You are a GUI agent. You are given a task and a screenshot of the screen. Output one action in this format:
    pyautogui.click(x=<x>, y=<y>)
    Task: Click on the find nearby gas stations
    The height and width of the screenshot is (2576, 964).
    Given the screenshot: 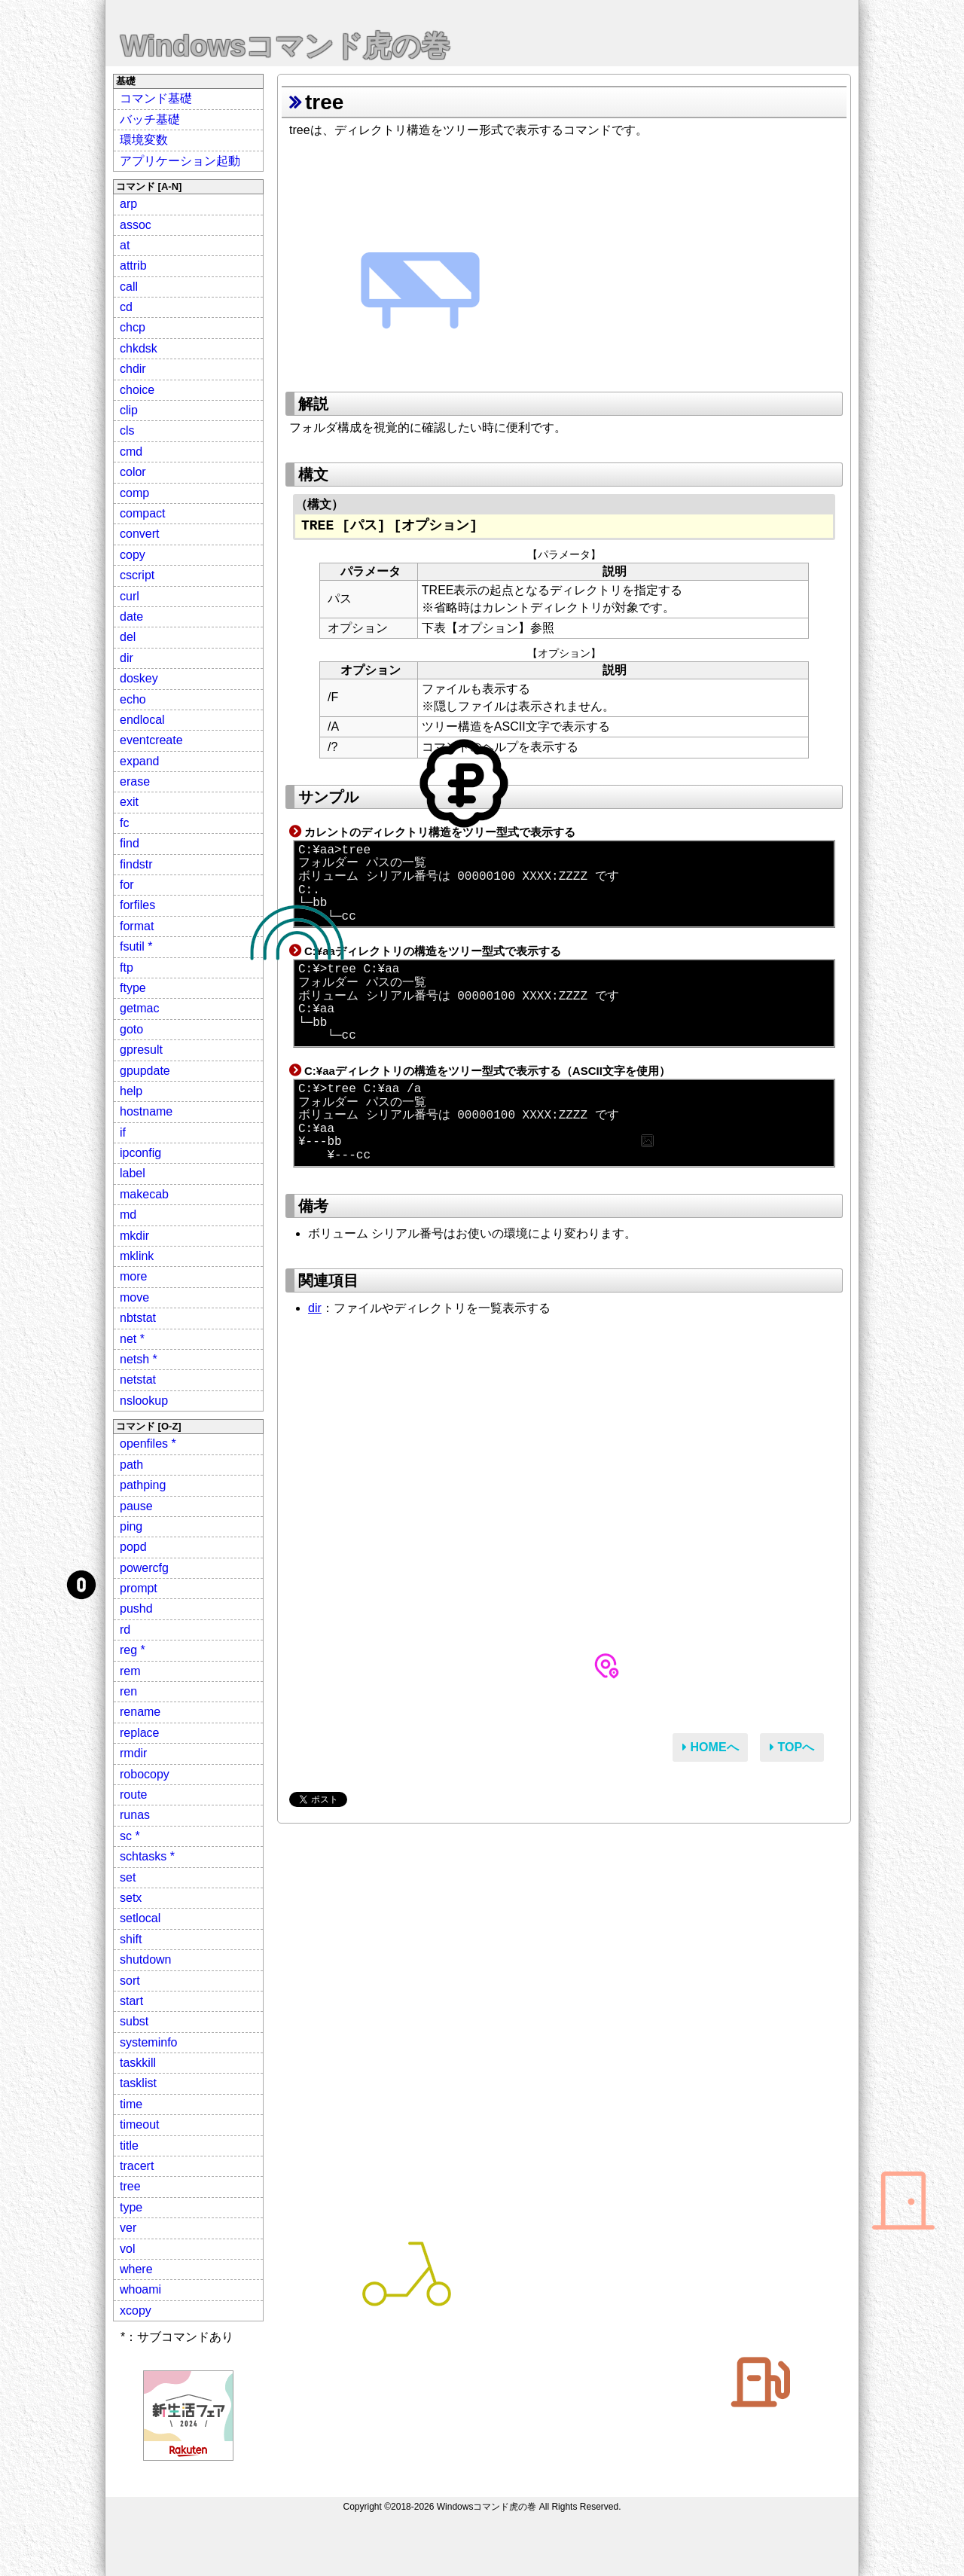 What is the action you would take?
    pyautogui.click(x=758, y=2382)
    